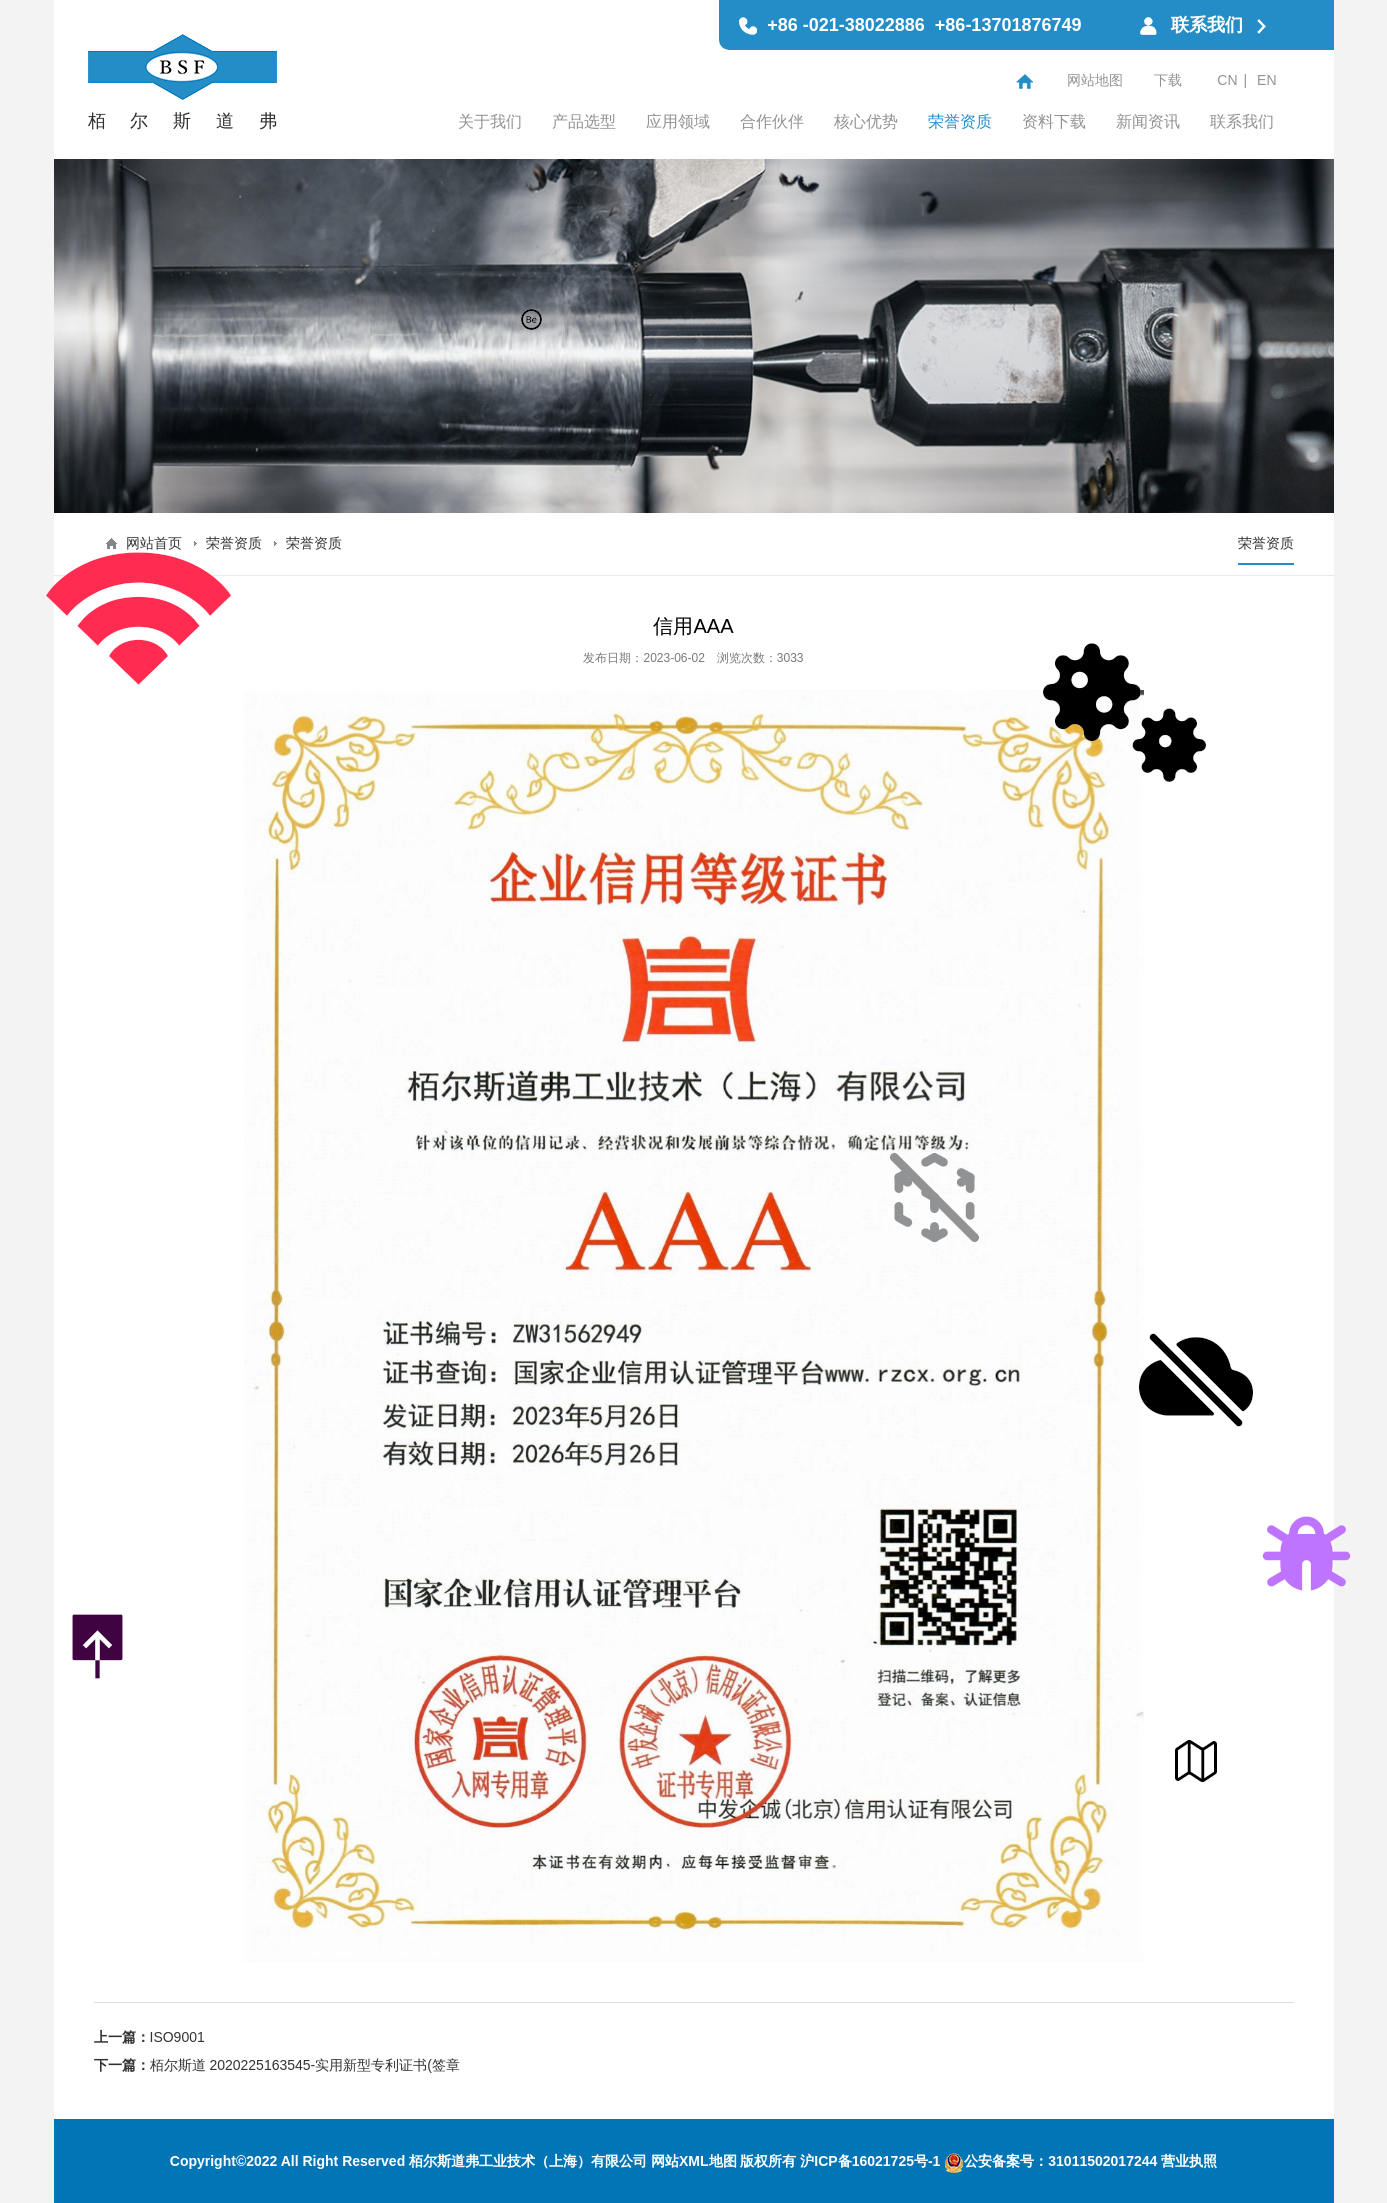 Image resolution: width=1387 pixels, height=2203 pixels. I want to click on indicates active wifi connection, so click(138, 617).